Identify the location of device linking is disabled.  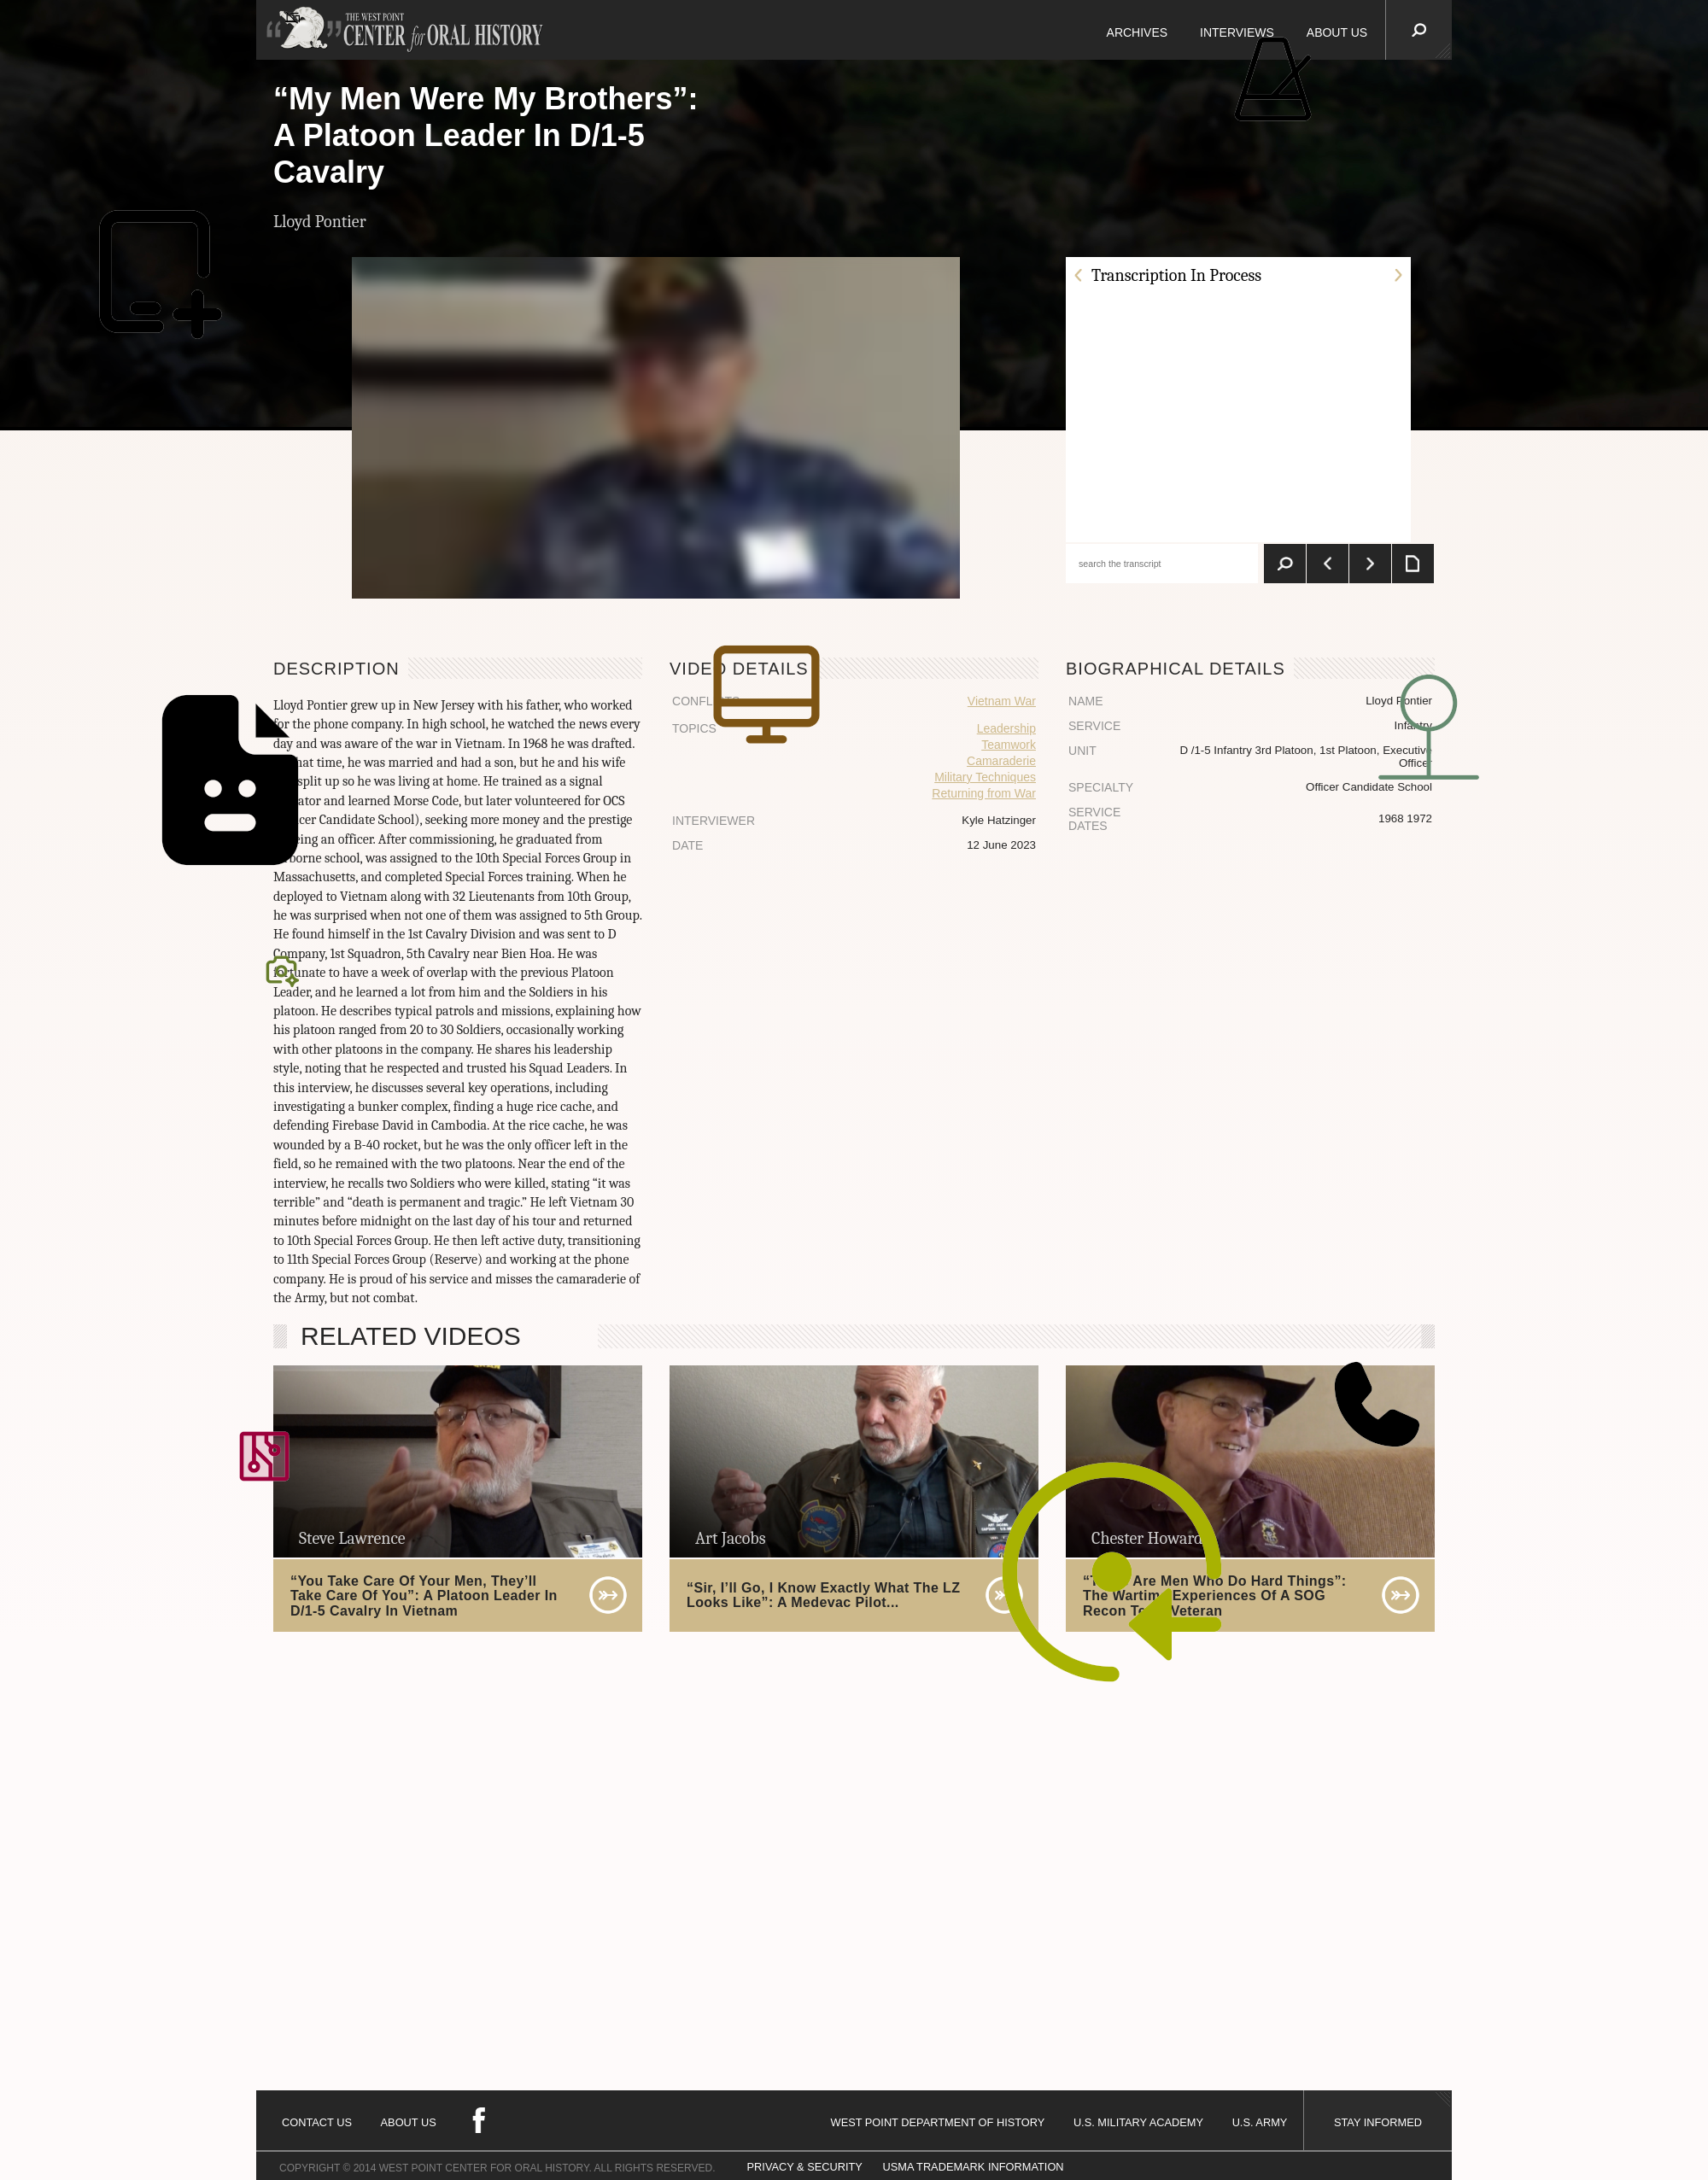
(292, 17).